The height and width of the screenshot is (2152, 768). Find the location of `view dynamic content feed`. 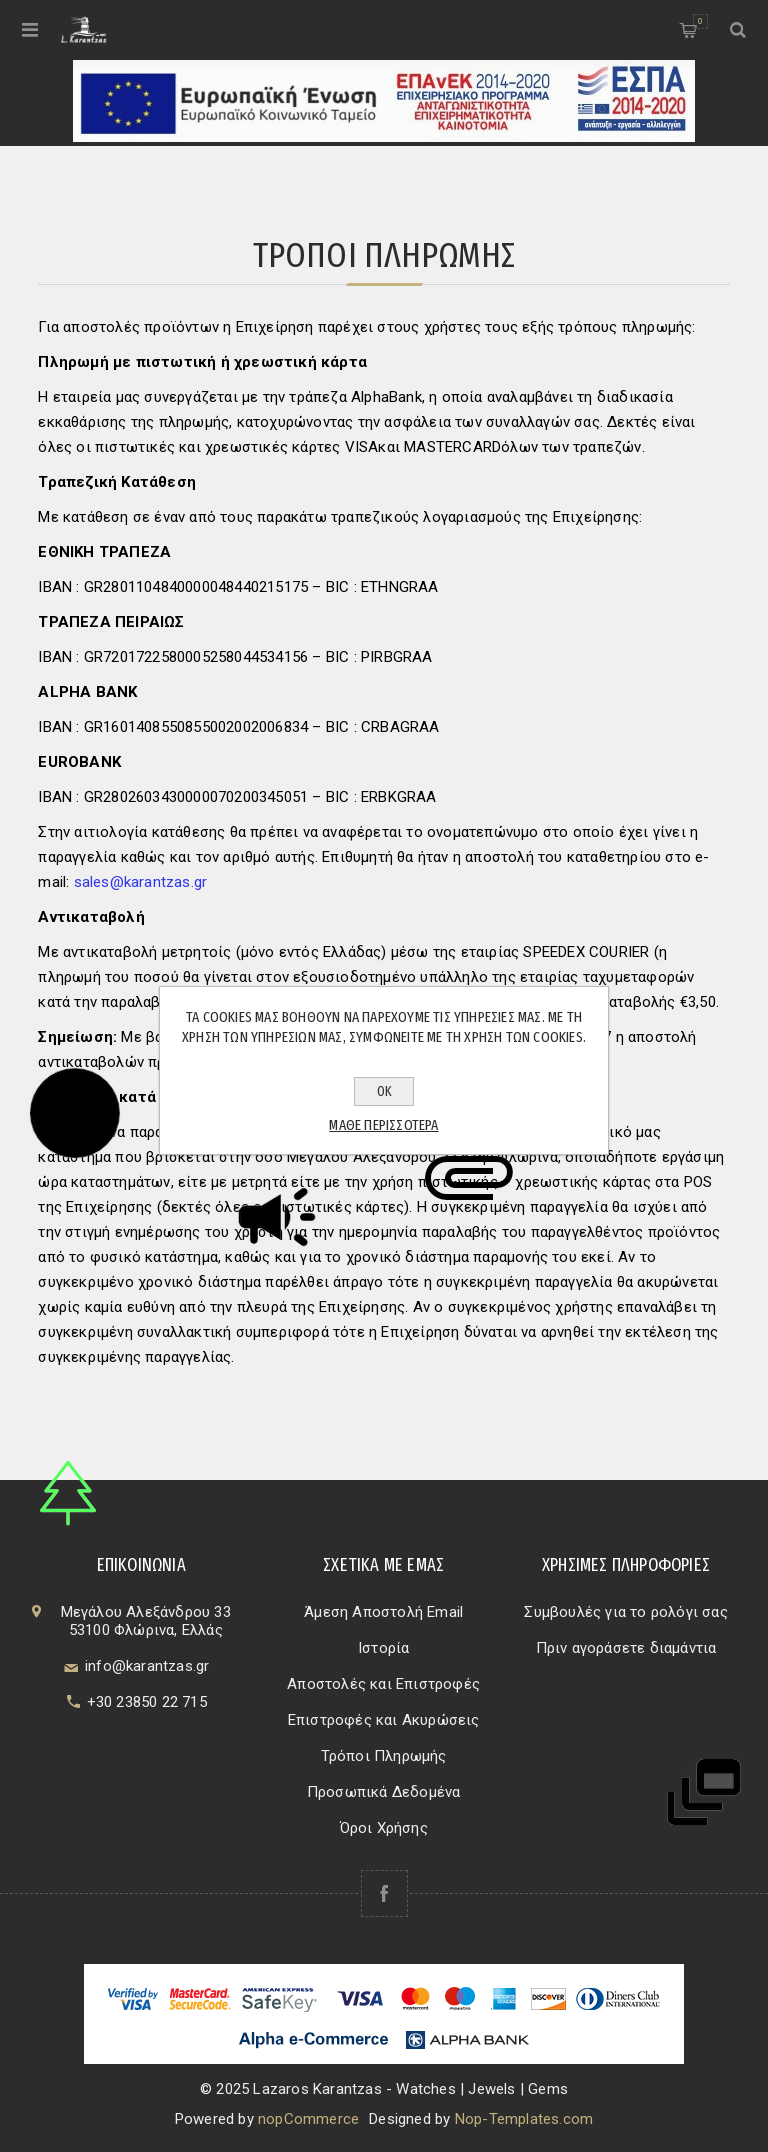

view dynamic content feed is located at coordinates (704, 1792).